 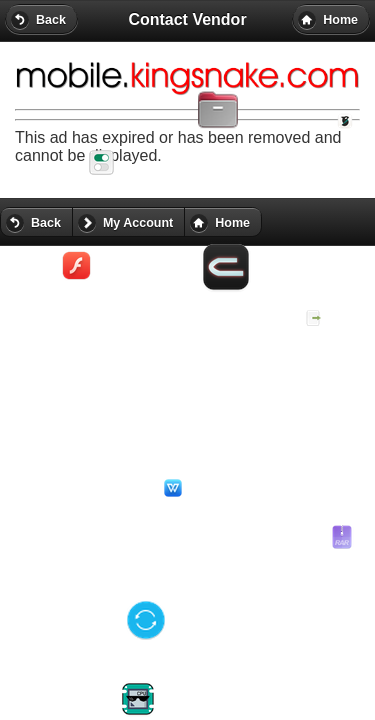 I want to click on open GPU Screen Recorder application, so click(x=138, y=699).